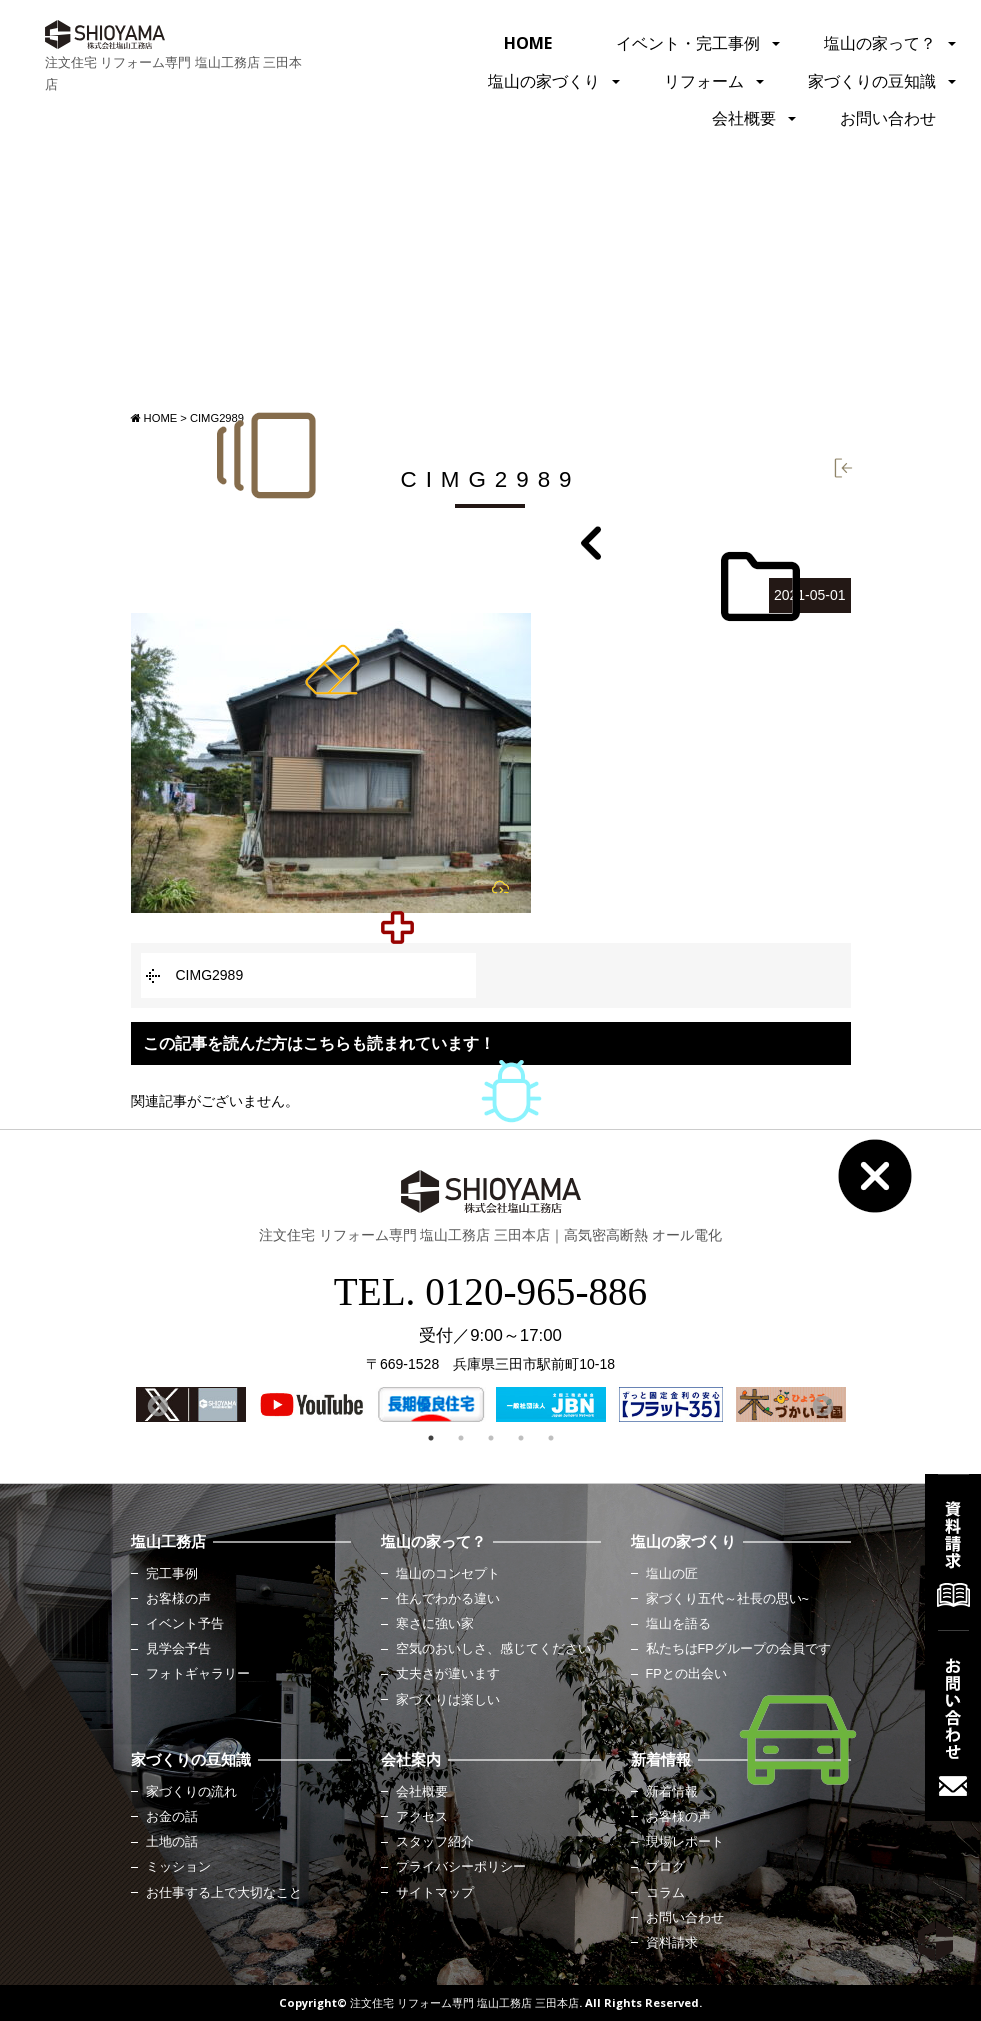  Describe the element at coordinates (397, 927) in the screenshot. I see `access health or medical information` at that location.